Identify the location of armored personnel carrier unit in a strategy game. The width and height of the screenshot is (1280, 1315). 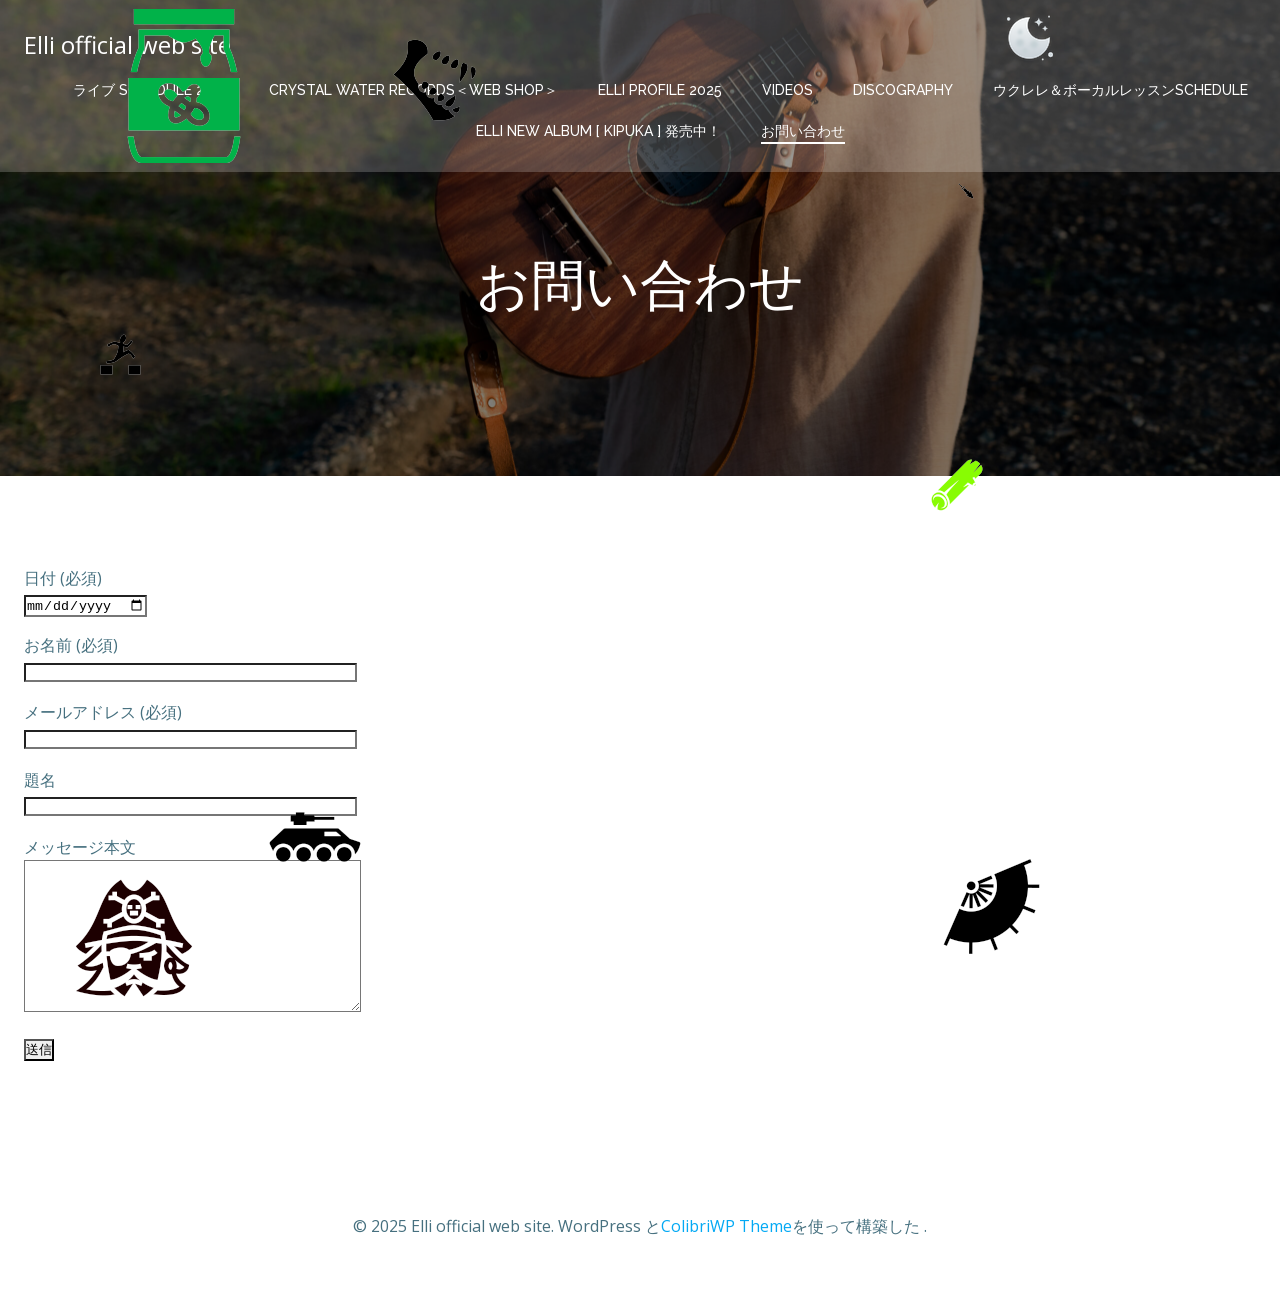
(315, 837).